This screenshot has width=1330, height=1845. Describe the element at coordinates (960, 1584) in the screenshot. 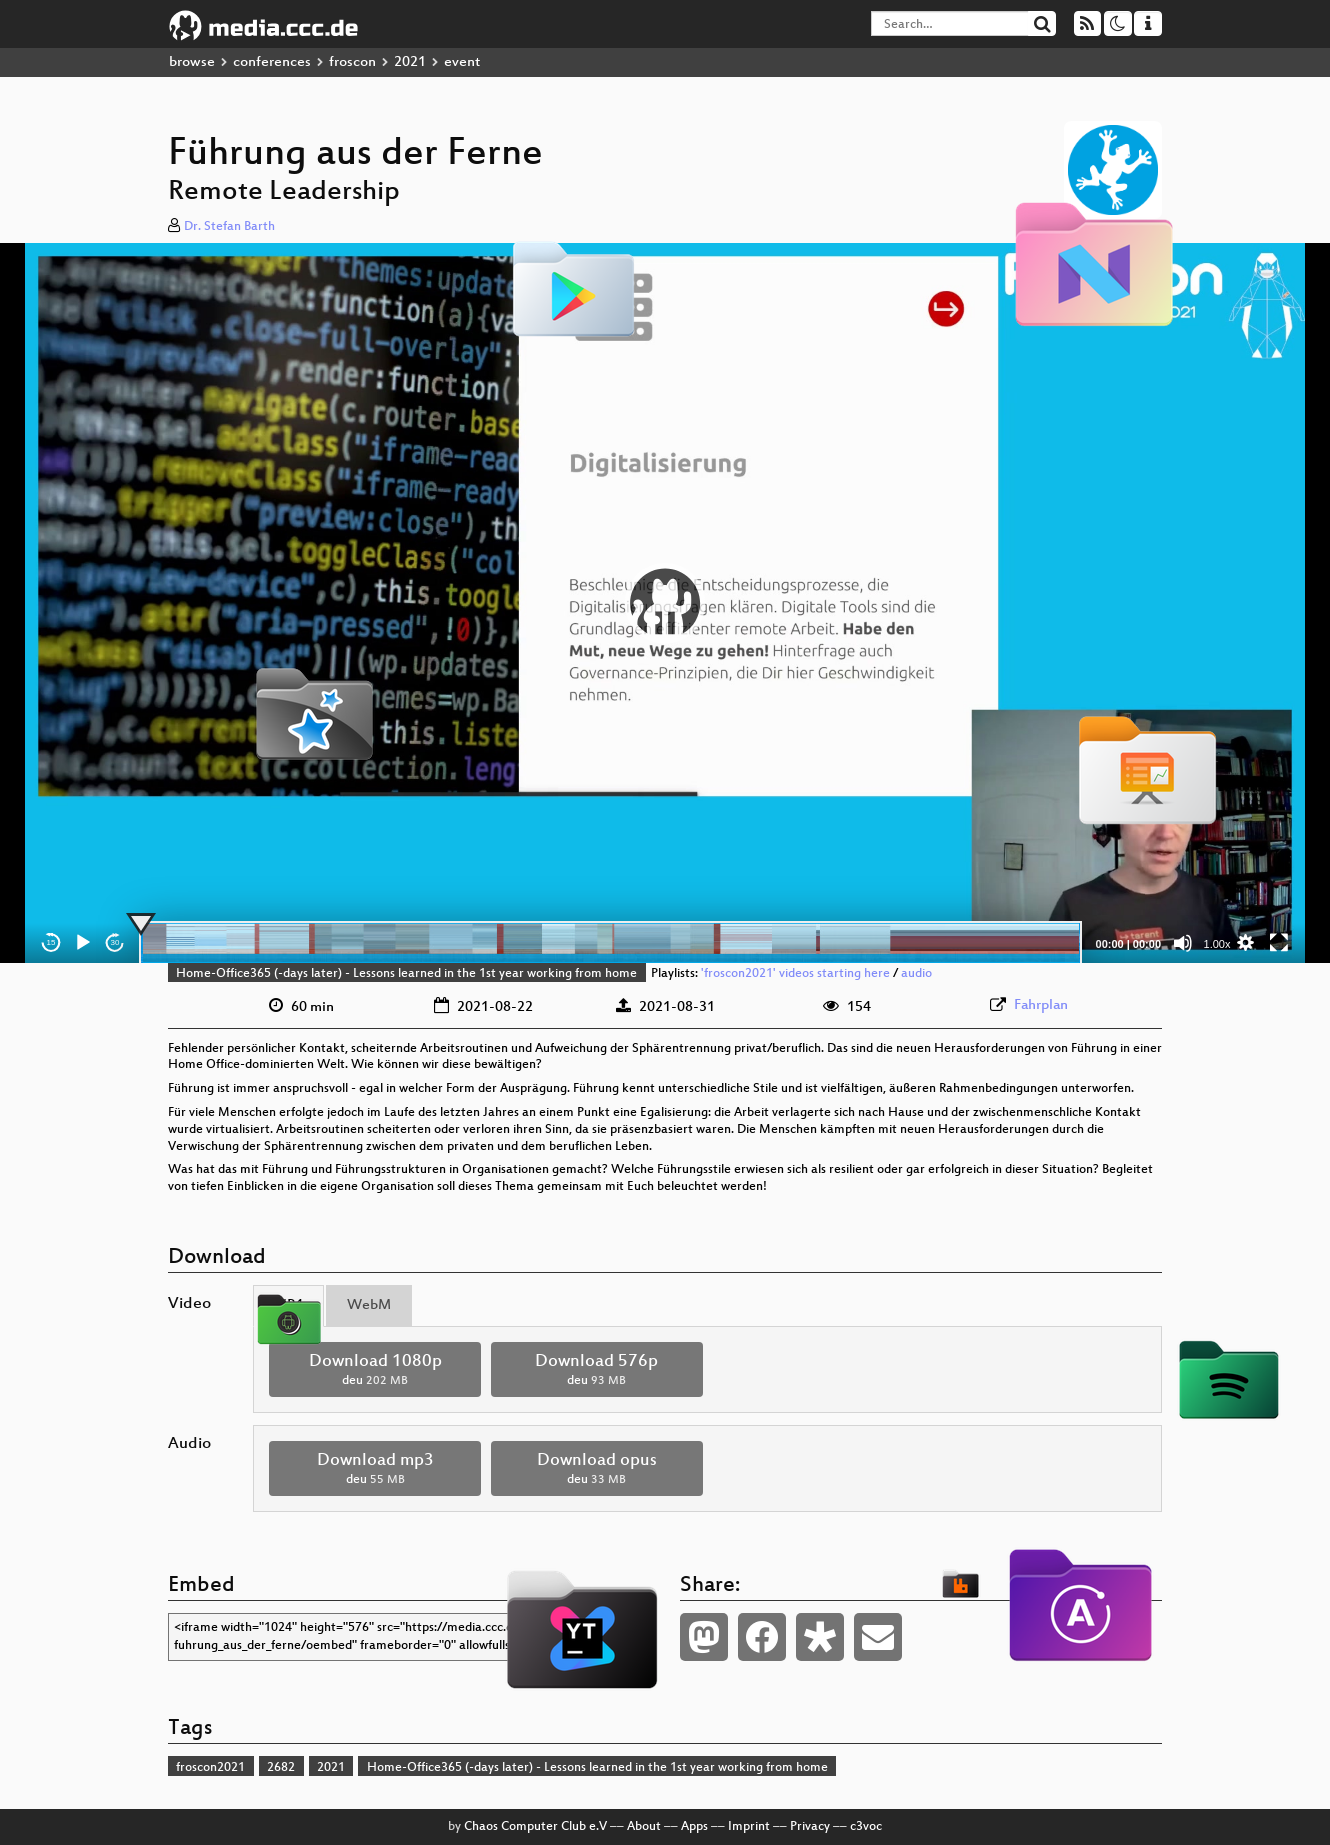

I see `open folder containing RabbitMQ configuration files` at that location.